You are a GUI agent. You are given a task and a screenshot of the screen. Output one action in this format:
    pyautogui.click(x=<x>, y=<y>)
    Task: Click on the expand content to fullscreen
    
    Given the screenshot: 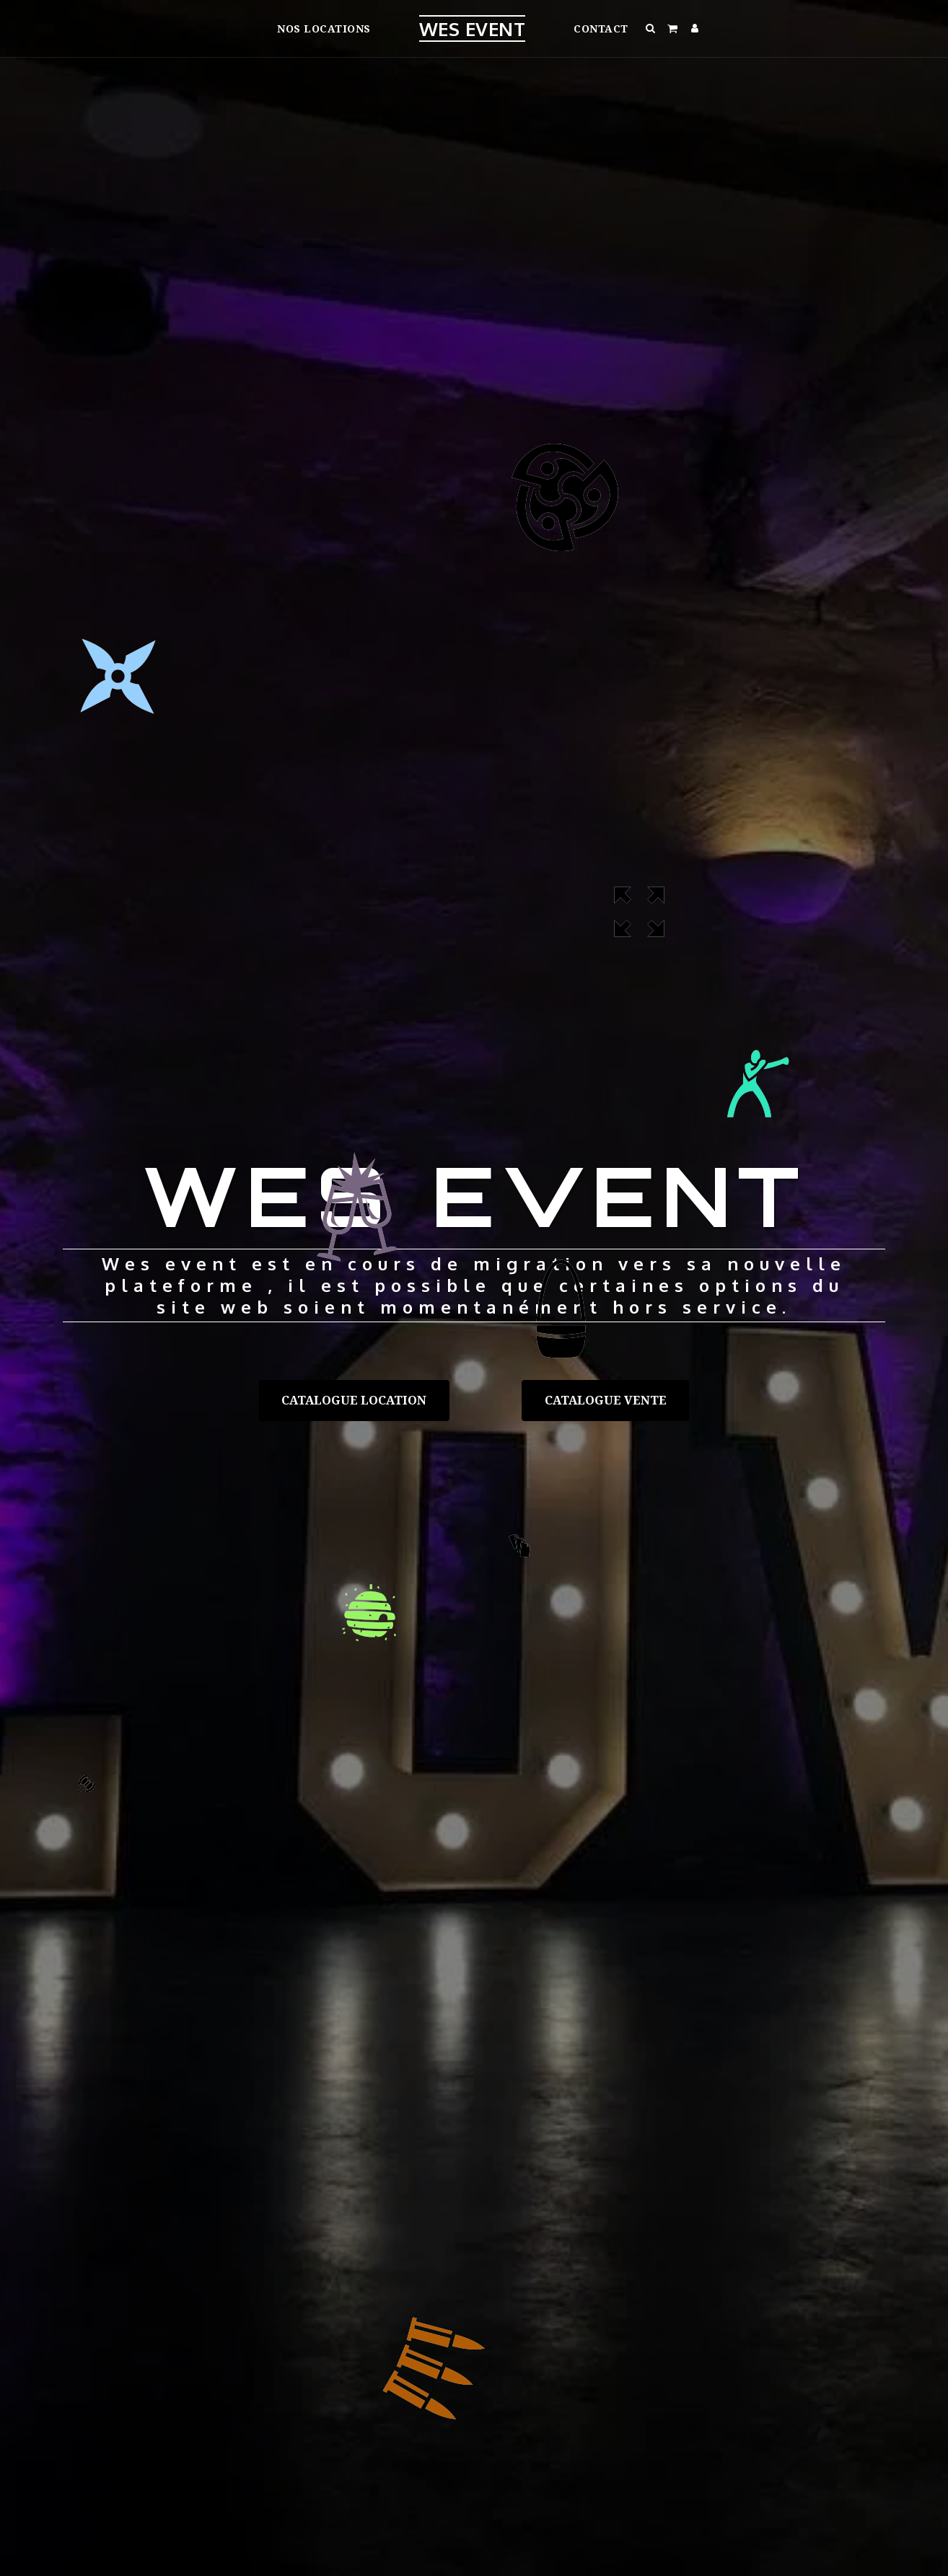 What is the action you would take?
    pyautogui.click(x=639, y=912)
    